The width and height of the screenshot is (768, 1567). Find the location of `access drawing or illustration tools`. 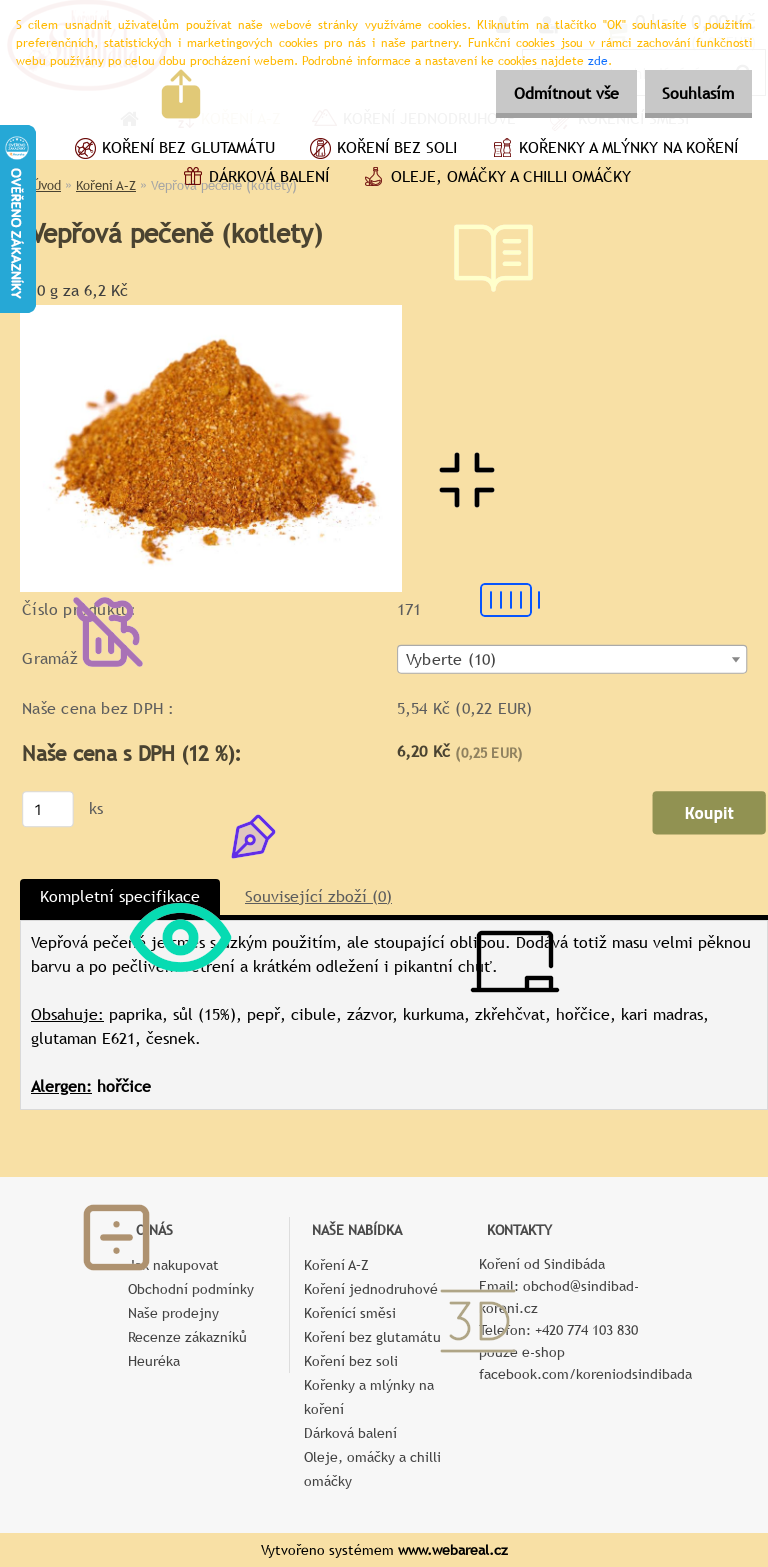

access drawing or illustration tools is located at coordinates (251, 839).